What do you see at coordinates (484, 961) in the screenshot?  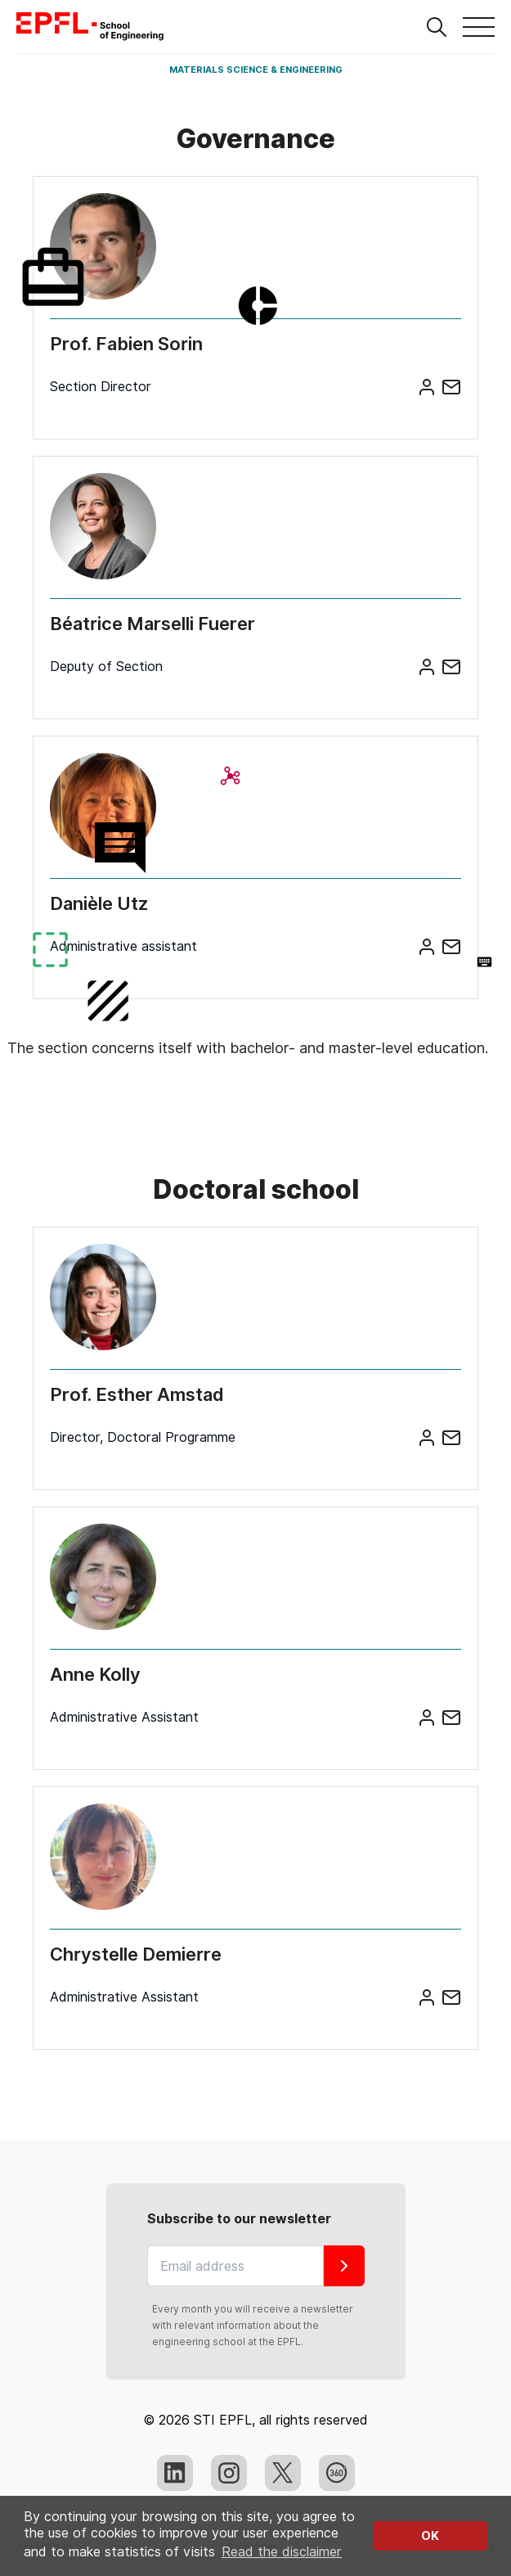 I see `open the on-screen keyboard` at bounding box center [484, 961].